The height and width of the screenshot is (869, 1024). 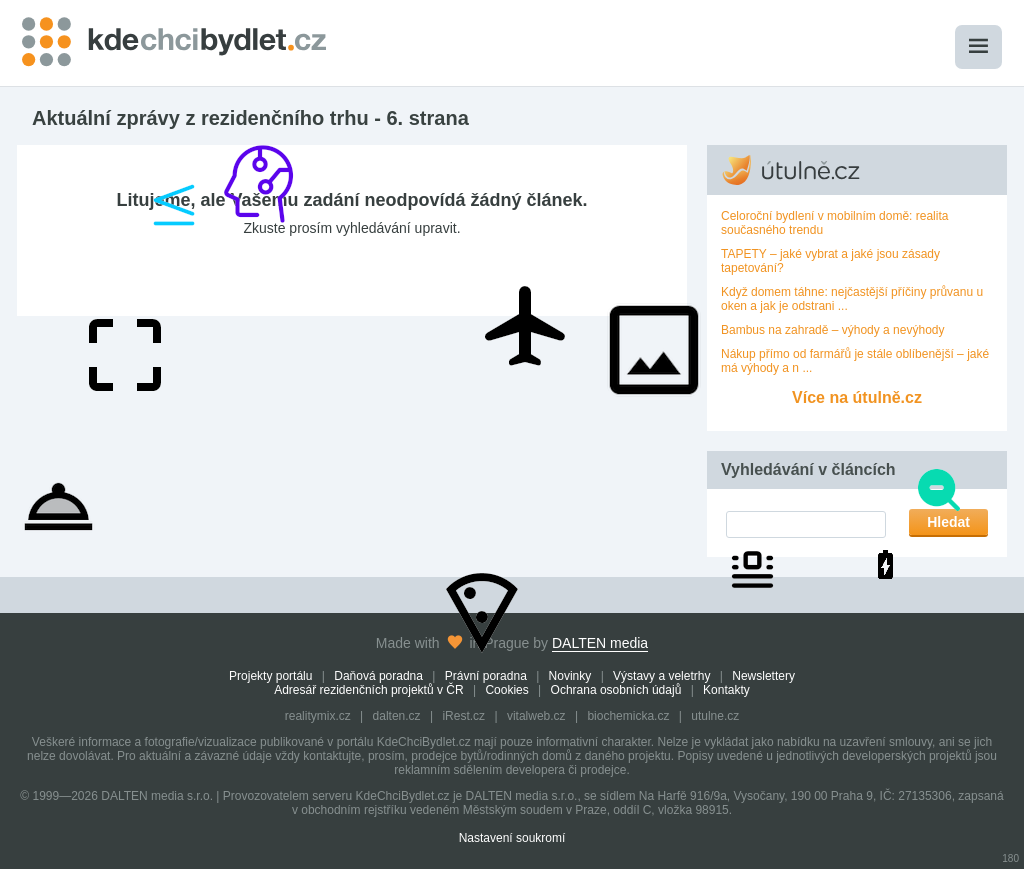 I want to click on zoom out or reduce magnification, so click(x=939, y=490).